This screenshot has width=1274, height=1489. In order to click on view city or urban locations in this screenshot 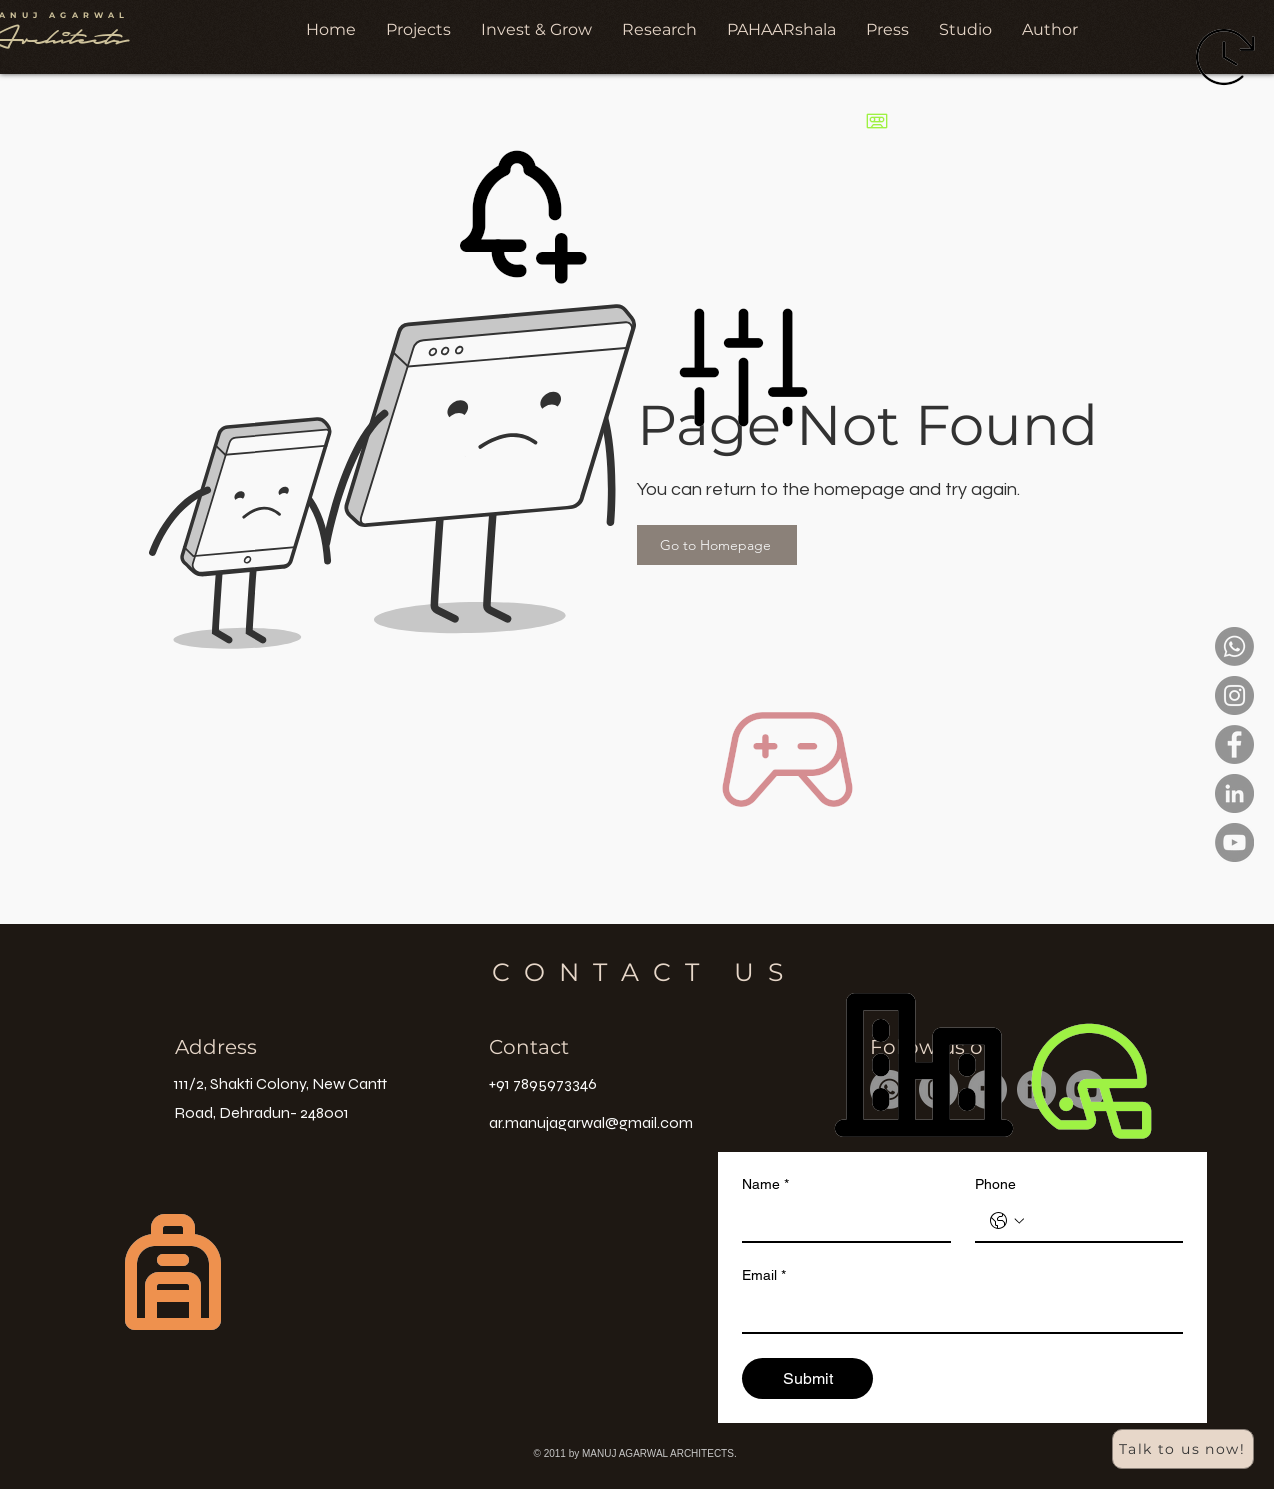, I will do `click(924, 1065)`.